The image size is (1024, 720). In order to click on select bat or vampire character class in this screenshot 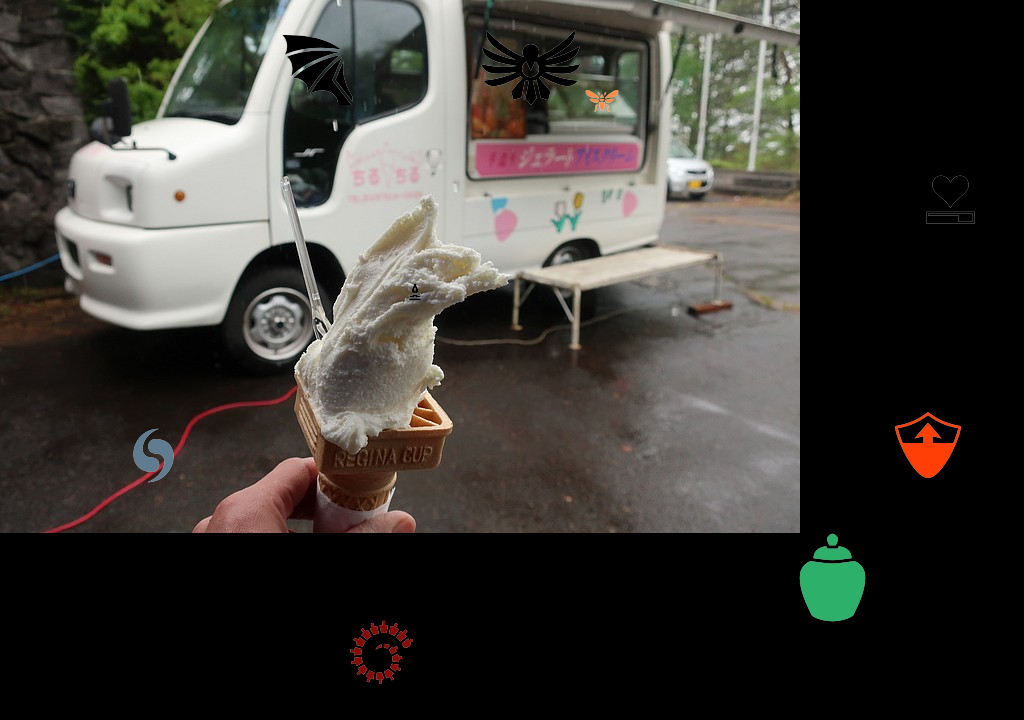, I will do `click(317, 70)`.